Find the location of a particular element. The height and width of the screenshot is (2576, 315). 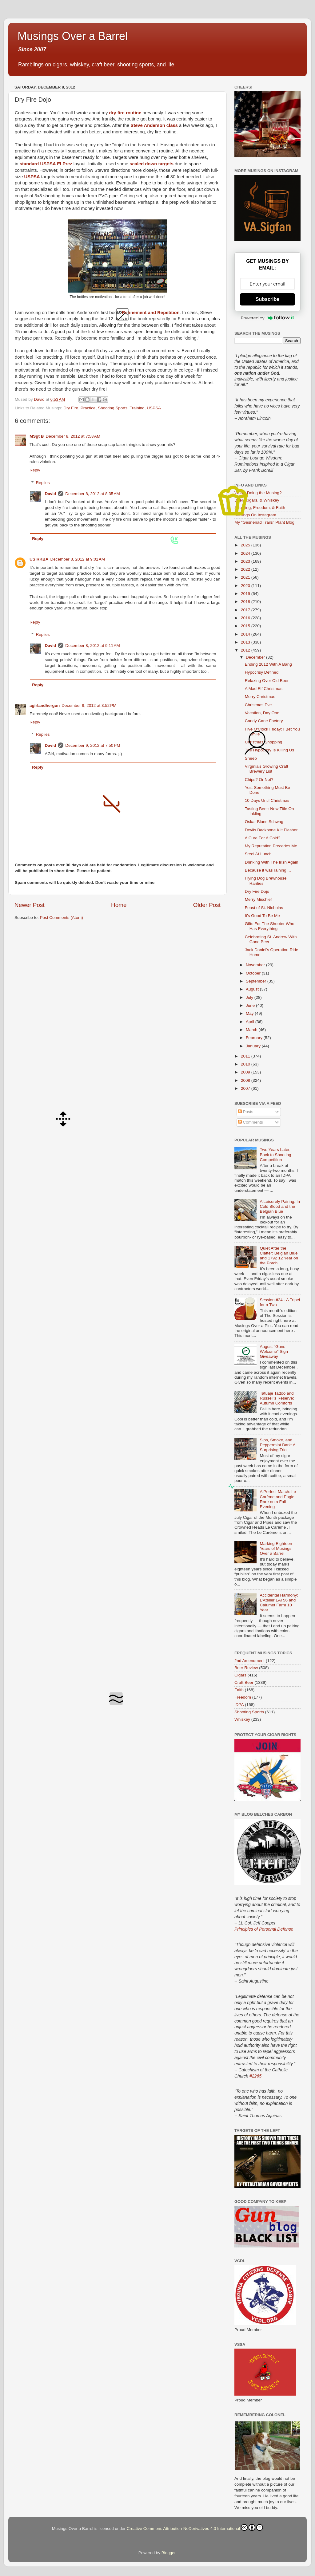

view health or heart rate data is located at coordinates (231, 1487).